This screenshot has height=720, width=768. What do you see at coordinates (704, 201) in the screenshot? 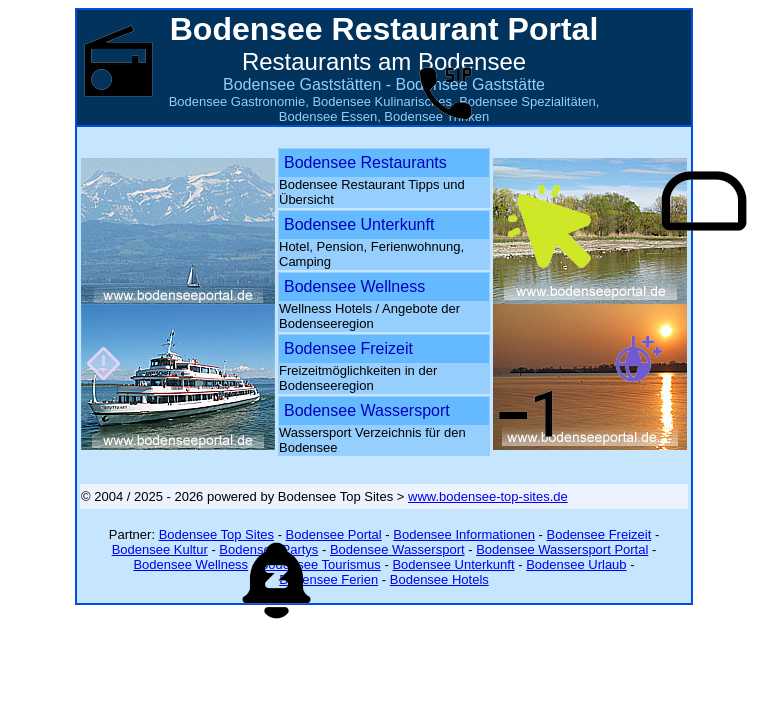
I see `indicates a tab or panel header element` at bounding box center [704, 201].